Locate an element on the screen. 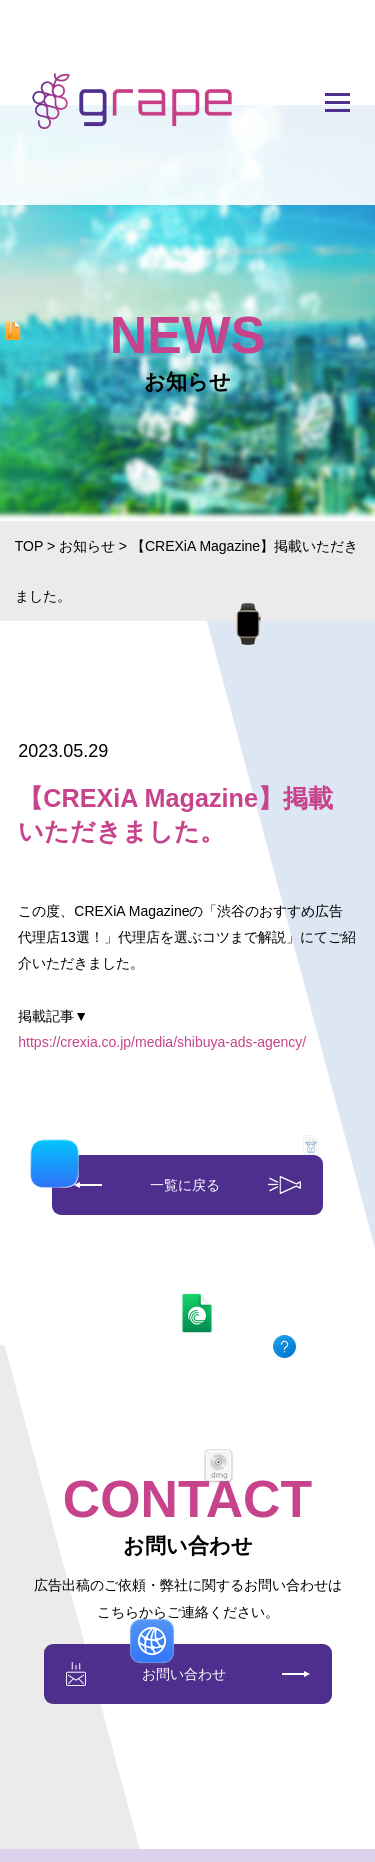 The image size is (375, 1862). blank app icon template for customization is located at coordinates (54, 1163).